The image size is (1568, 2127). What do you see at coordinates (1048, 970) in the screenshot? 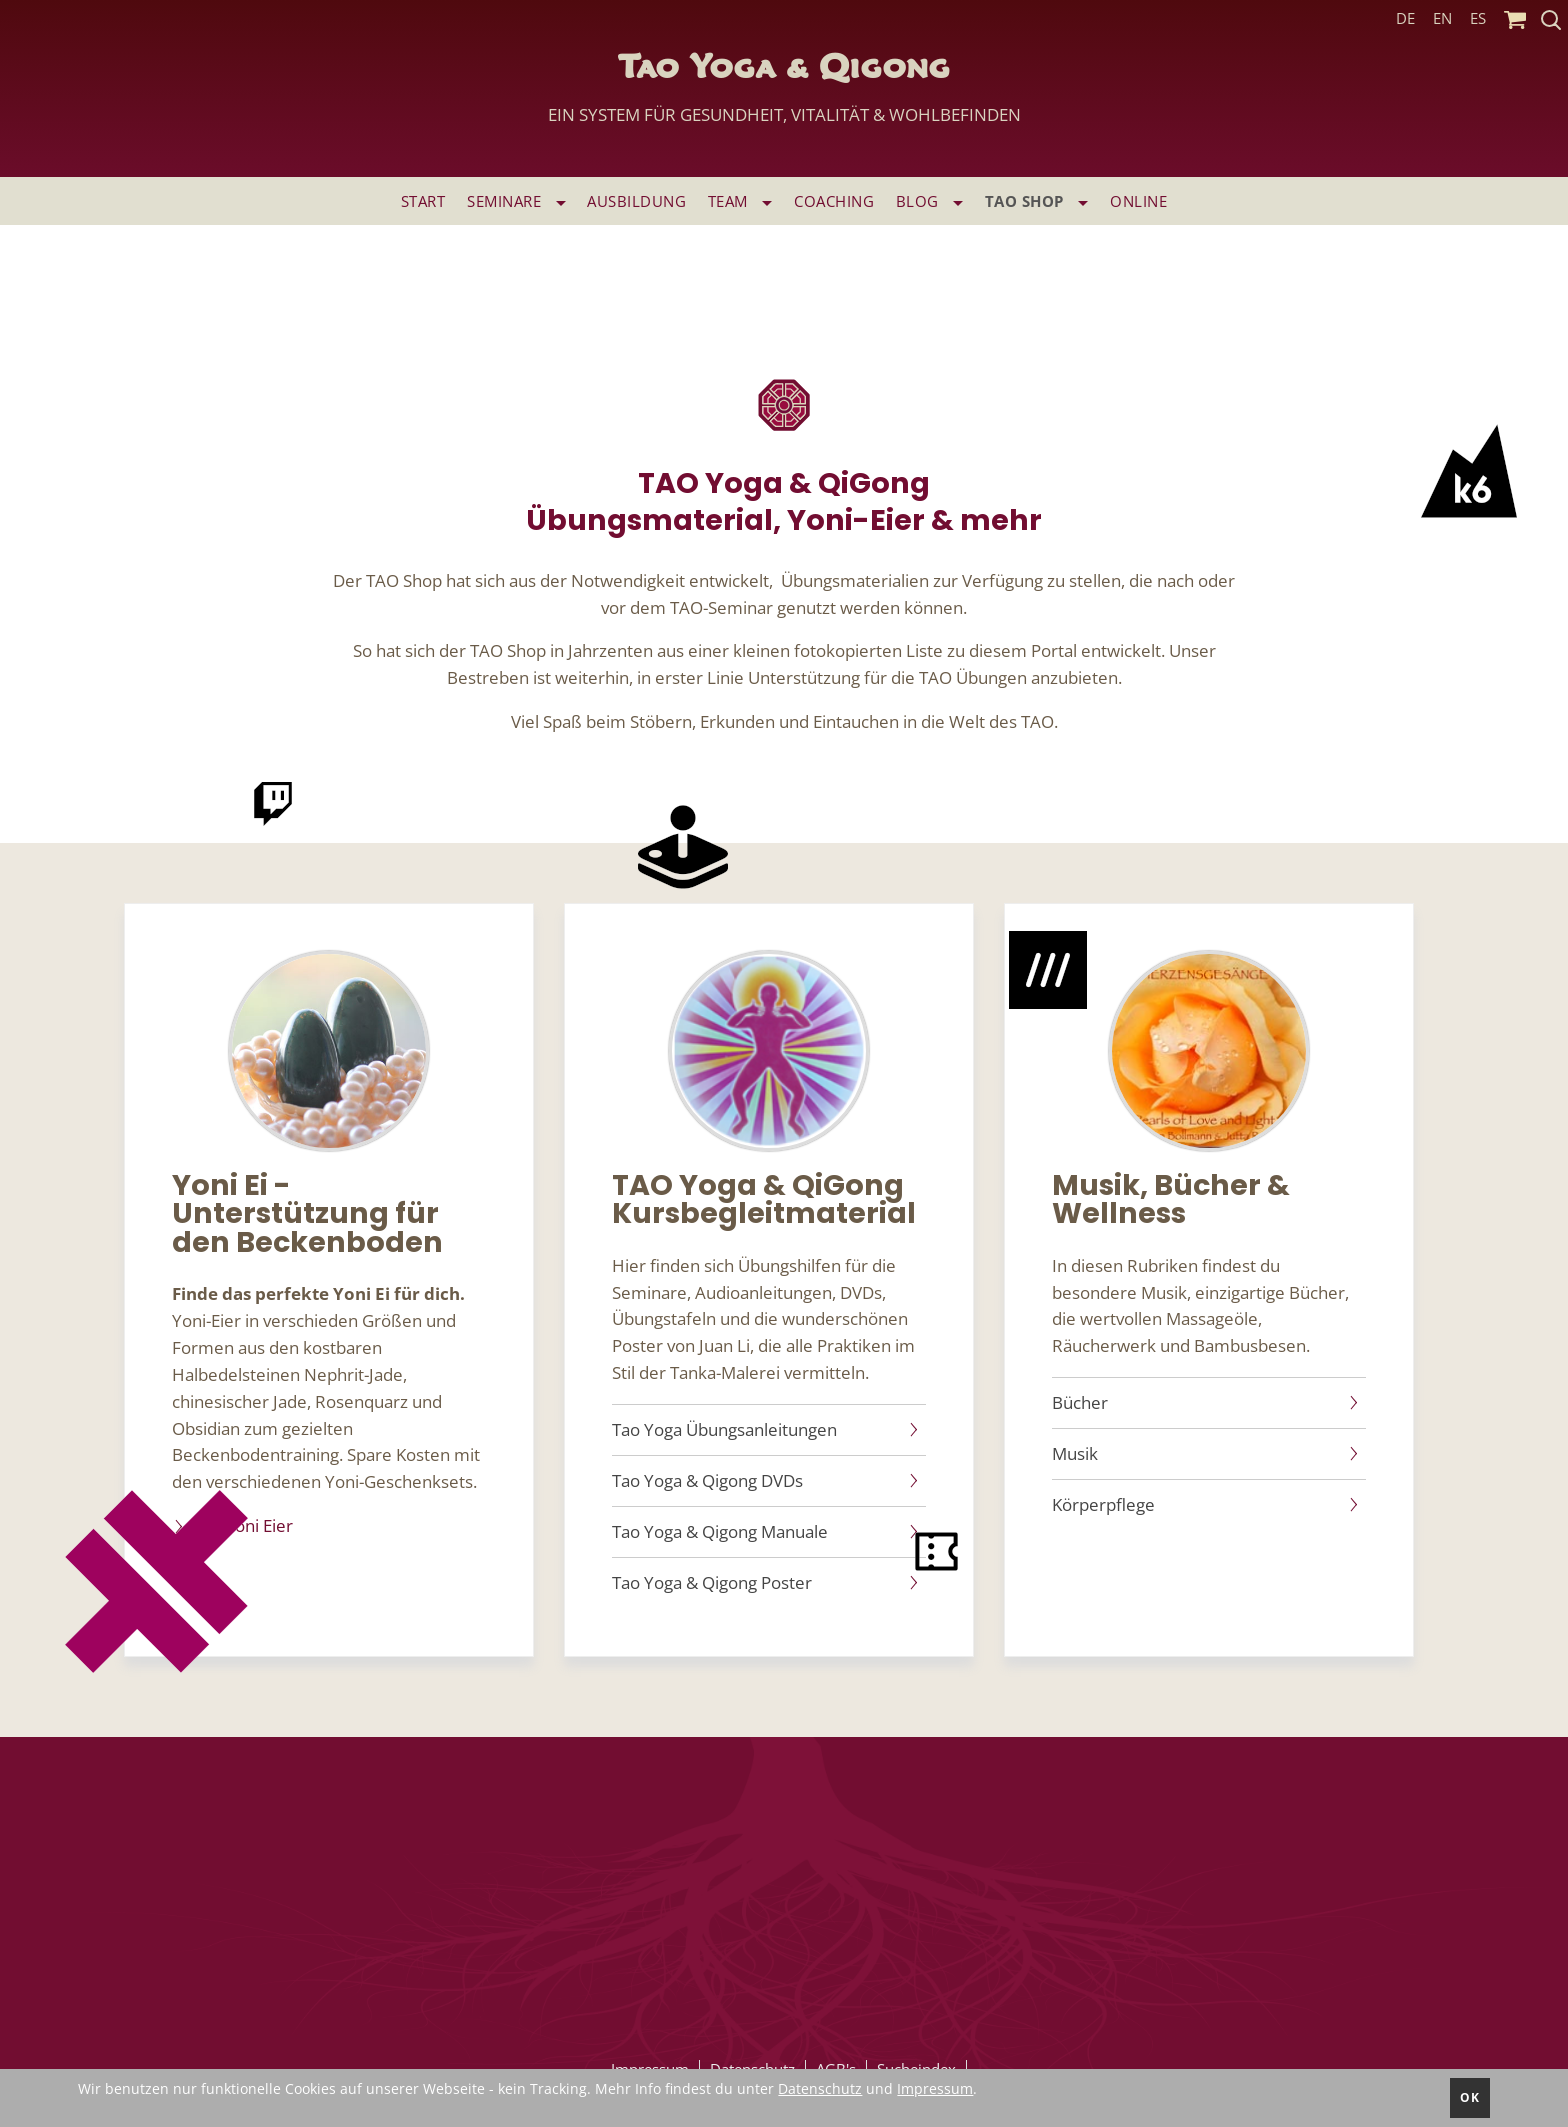
I see `open the what3words location app` at bounding box center [1048, 970].